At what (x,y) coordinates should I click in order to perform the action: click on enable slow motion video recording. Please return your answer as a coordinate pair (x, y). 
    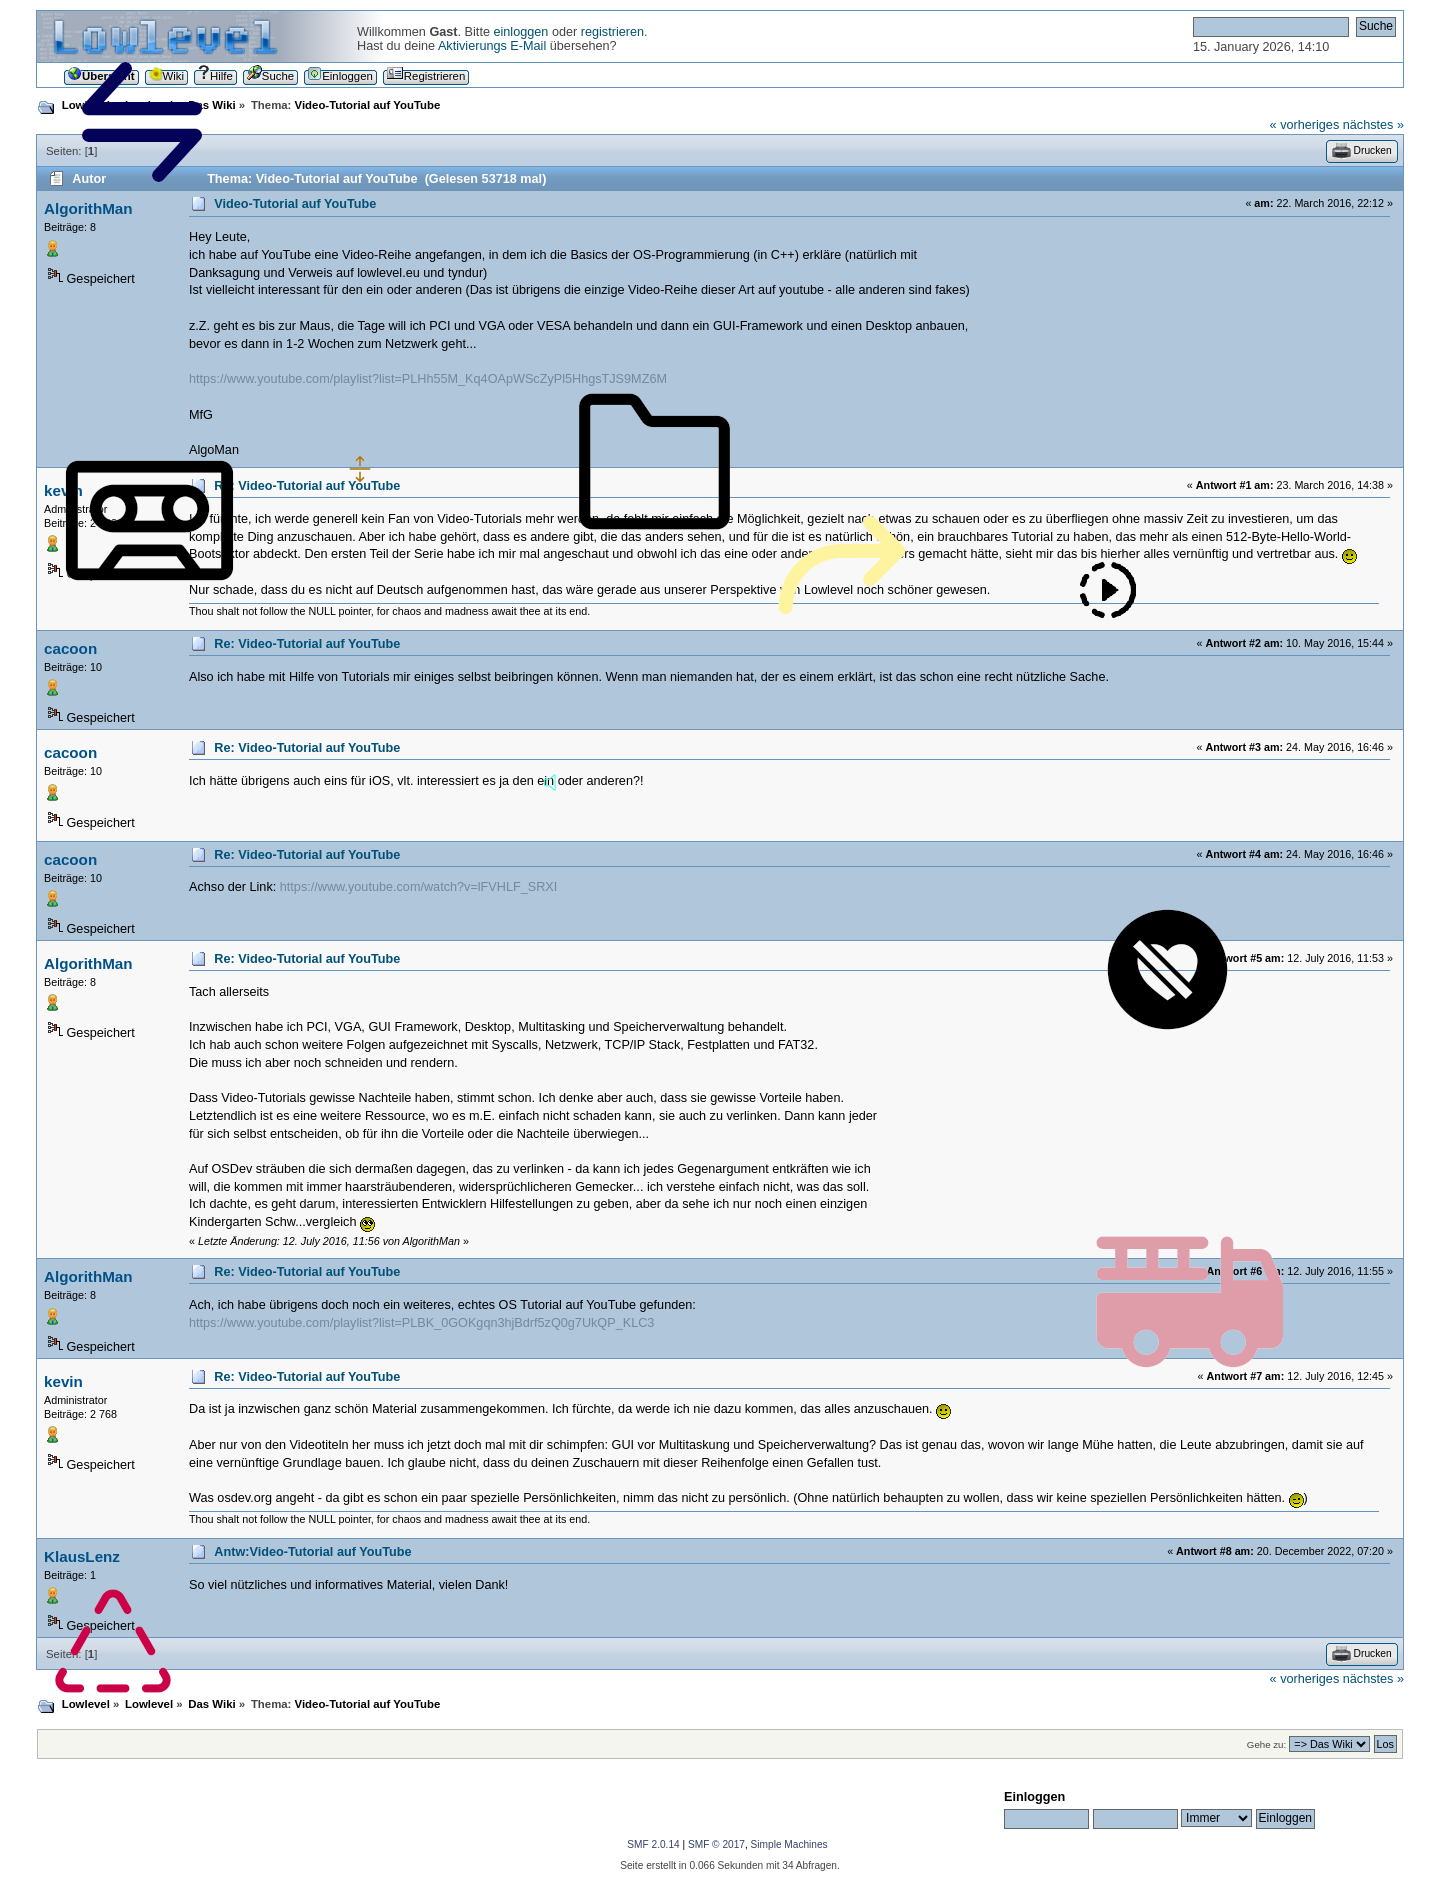
    Looking at the image, I should click on (1108, 590).